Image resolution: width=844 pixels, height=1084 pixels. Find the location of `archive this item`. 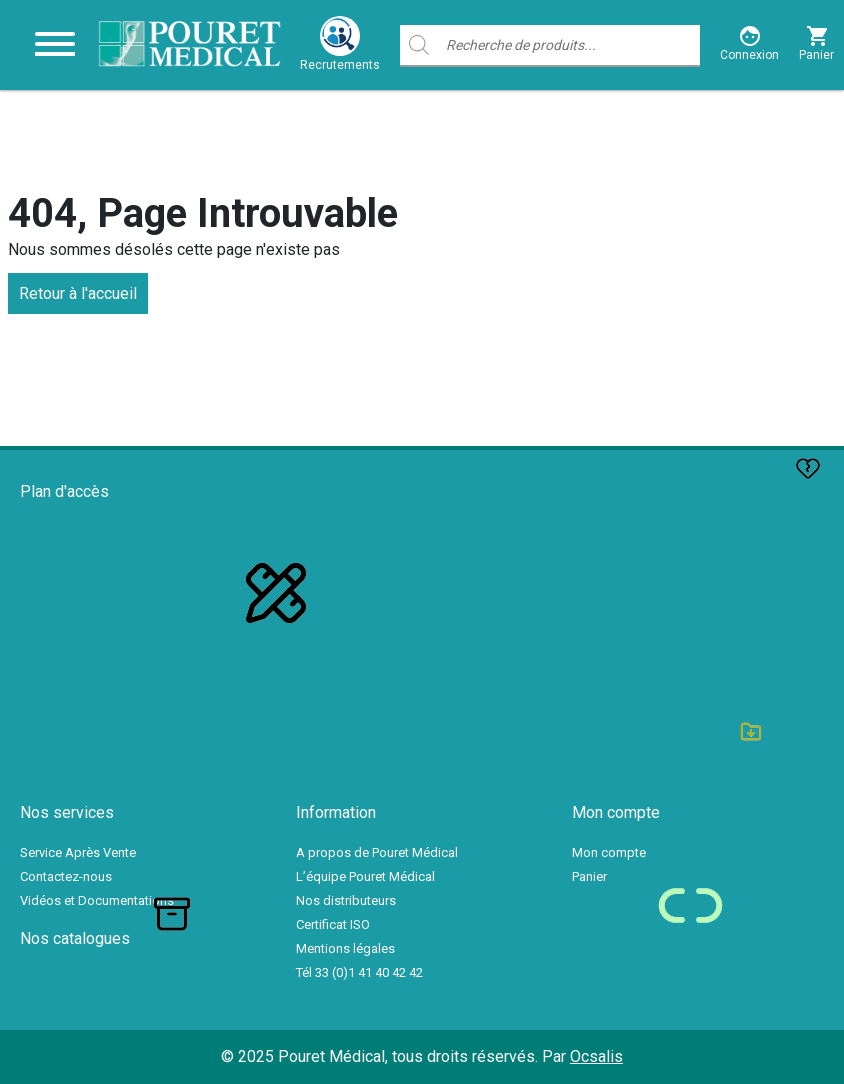

archive this item is located at coordinates (172, 914).